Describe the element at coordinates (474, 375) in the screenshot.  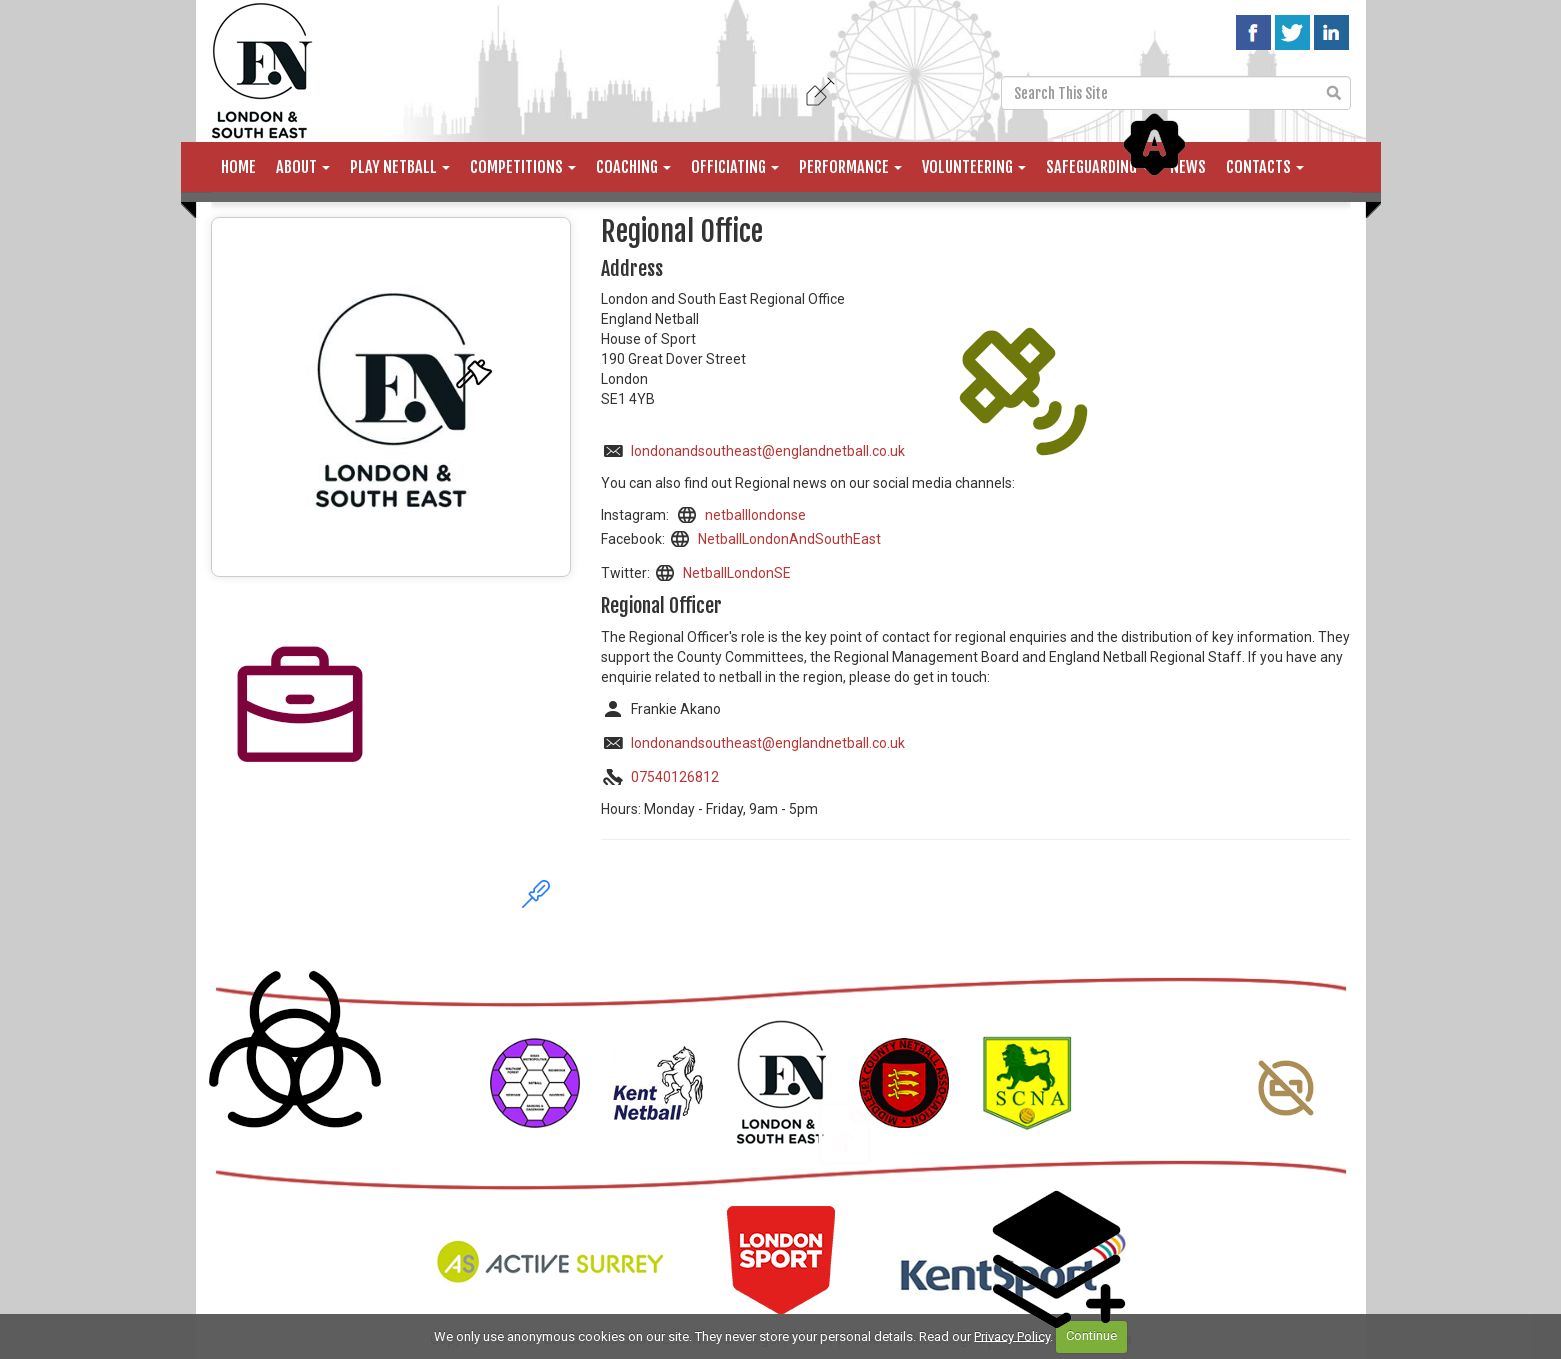
I see `tool or equipment category` at that location.